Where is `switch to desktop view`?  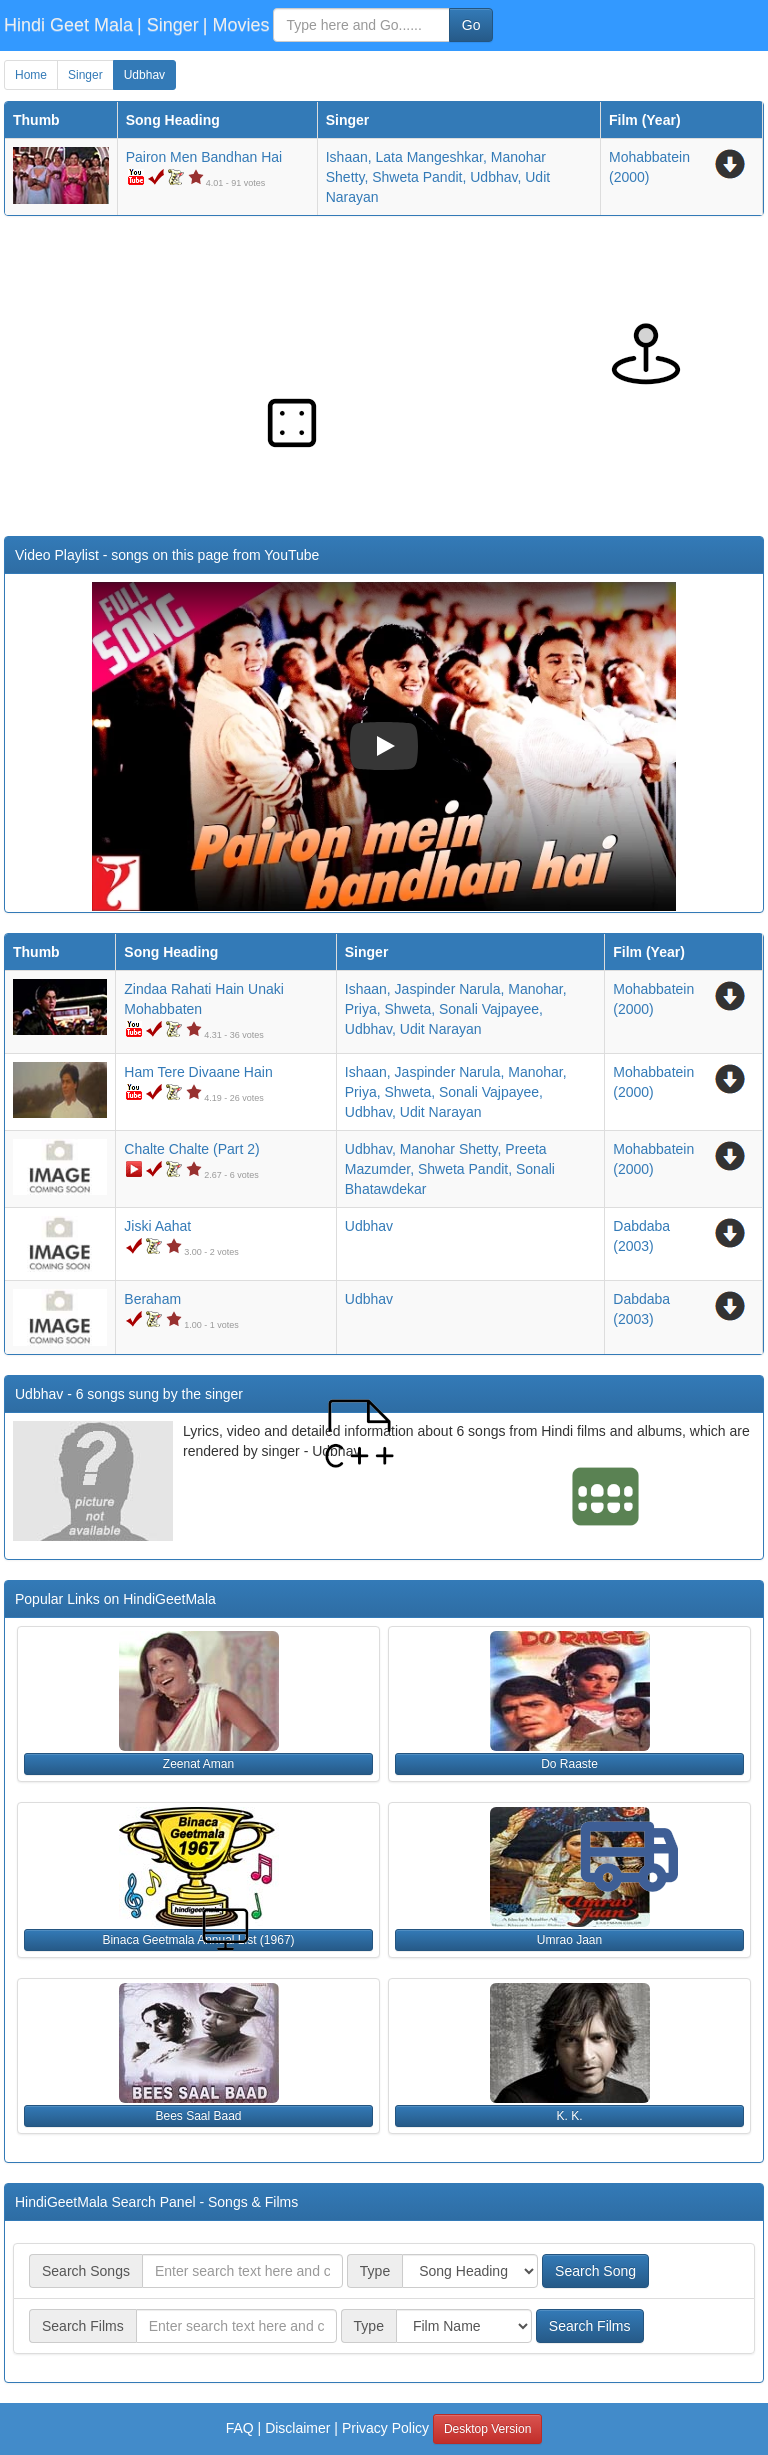
switch to desktop view is located at coordinates (225, 1927).